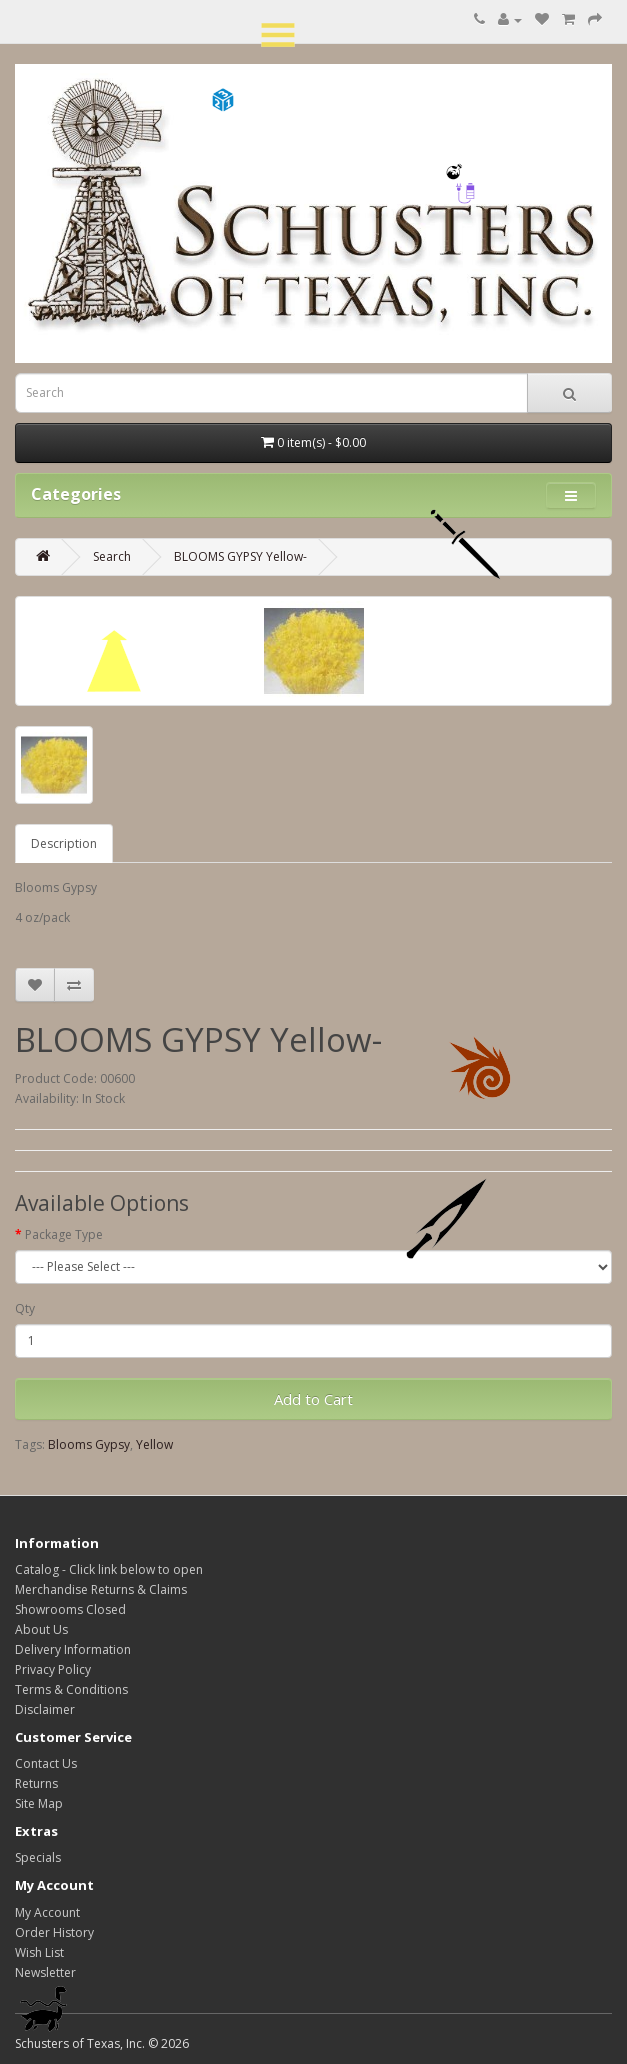 The image size is (627, 2064). What do you see at coordinates (465, 544) in the screenshot?
I see `equip a two-handed sword weapon` at bounding box center [465, 544].